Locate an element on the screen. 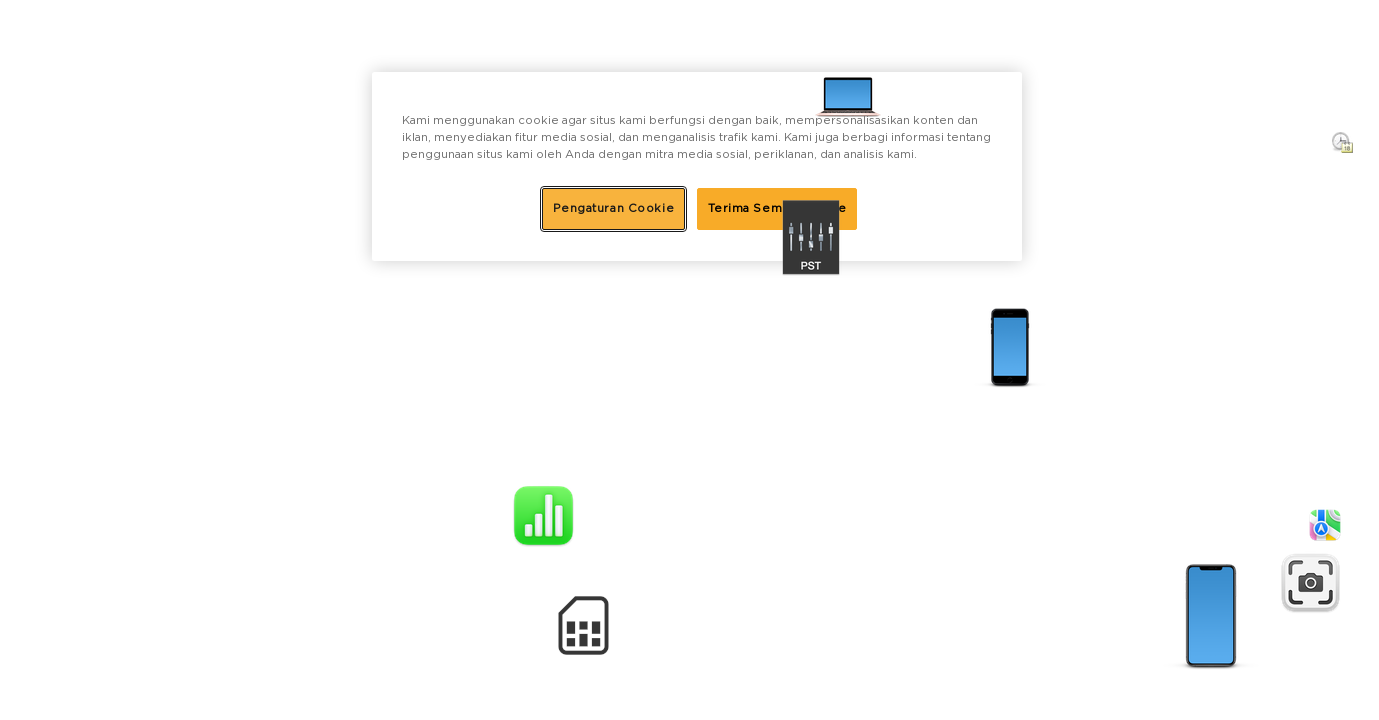 This screenshot has width=1379, height=720. open apple maps application is located at coordinates (1325, 525).